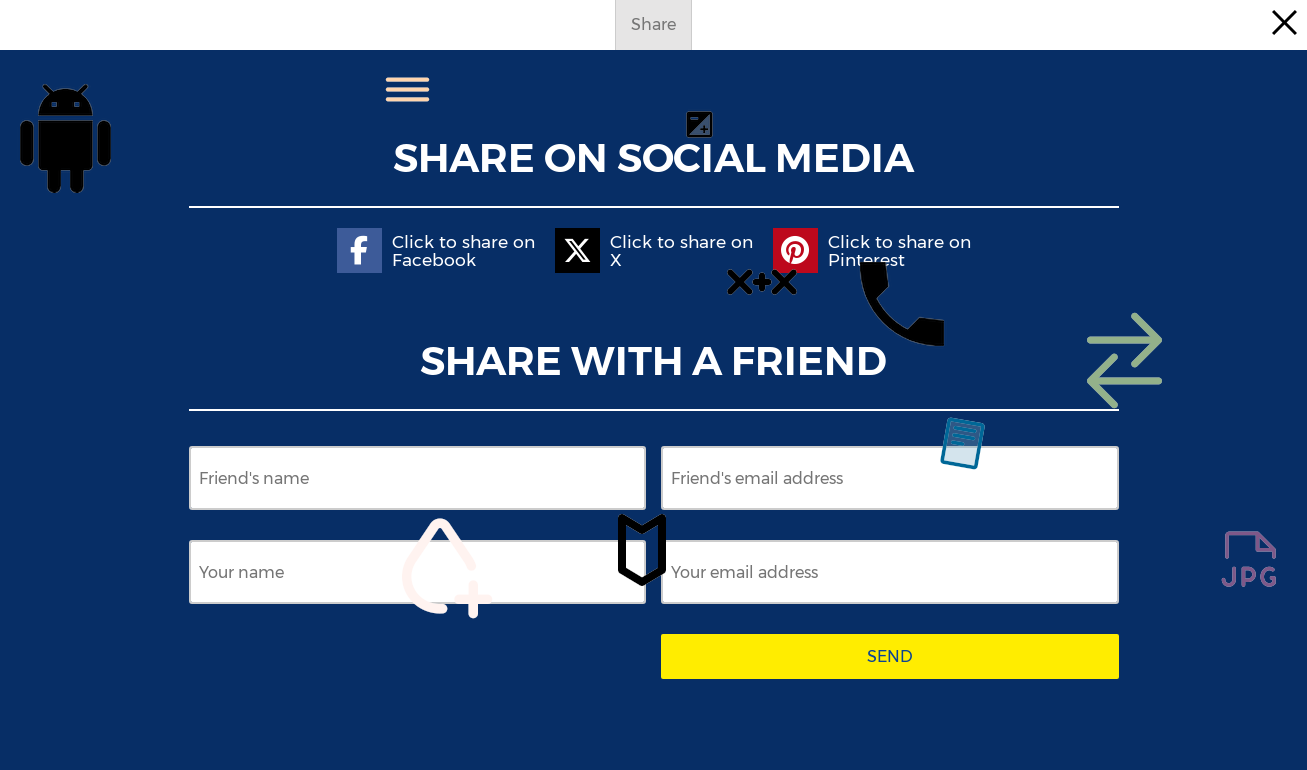 This screenshot has height=770, width=1307. What do you see at coordinates (1250, 561) in the screenshot?
I see `view or open a JPG image file` at bounding box center [1250, 561].